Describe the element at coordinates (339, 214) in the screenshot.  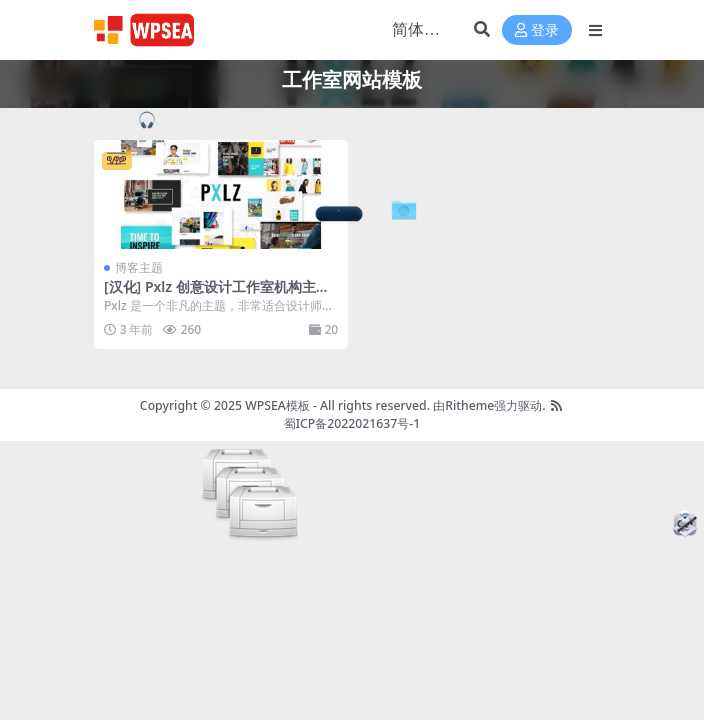
I see `connect to bluetooth speaker` at that location.